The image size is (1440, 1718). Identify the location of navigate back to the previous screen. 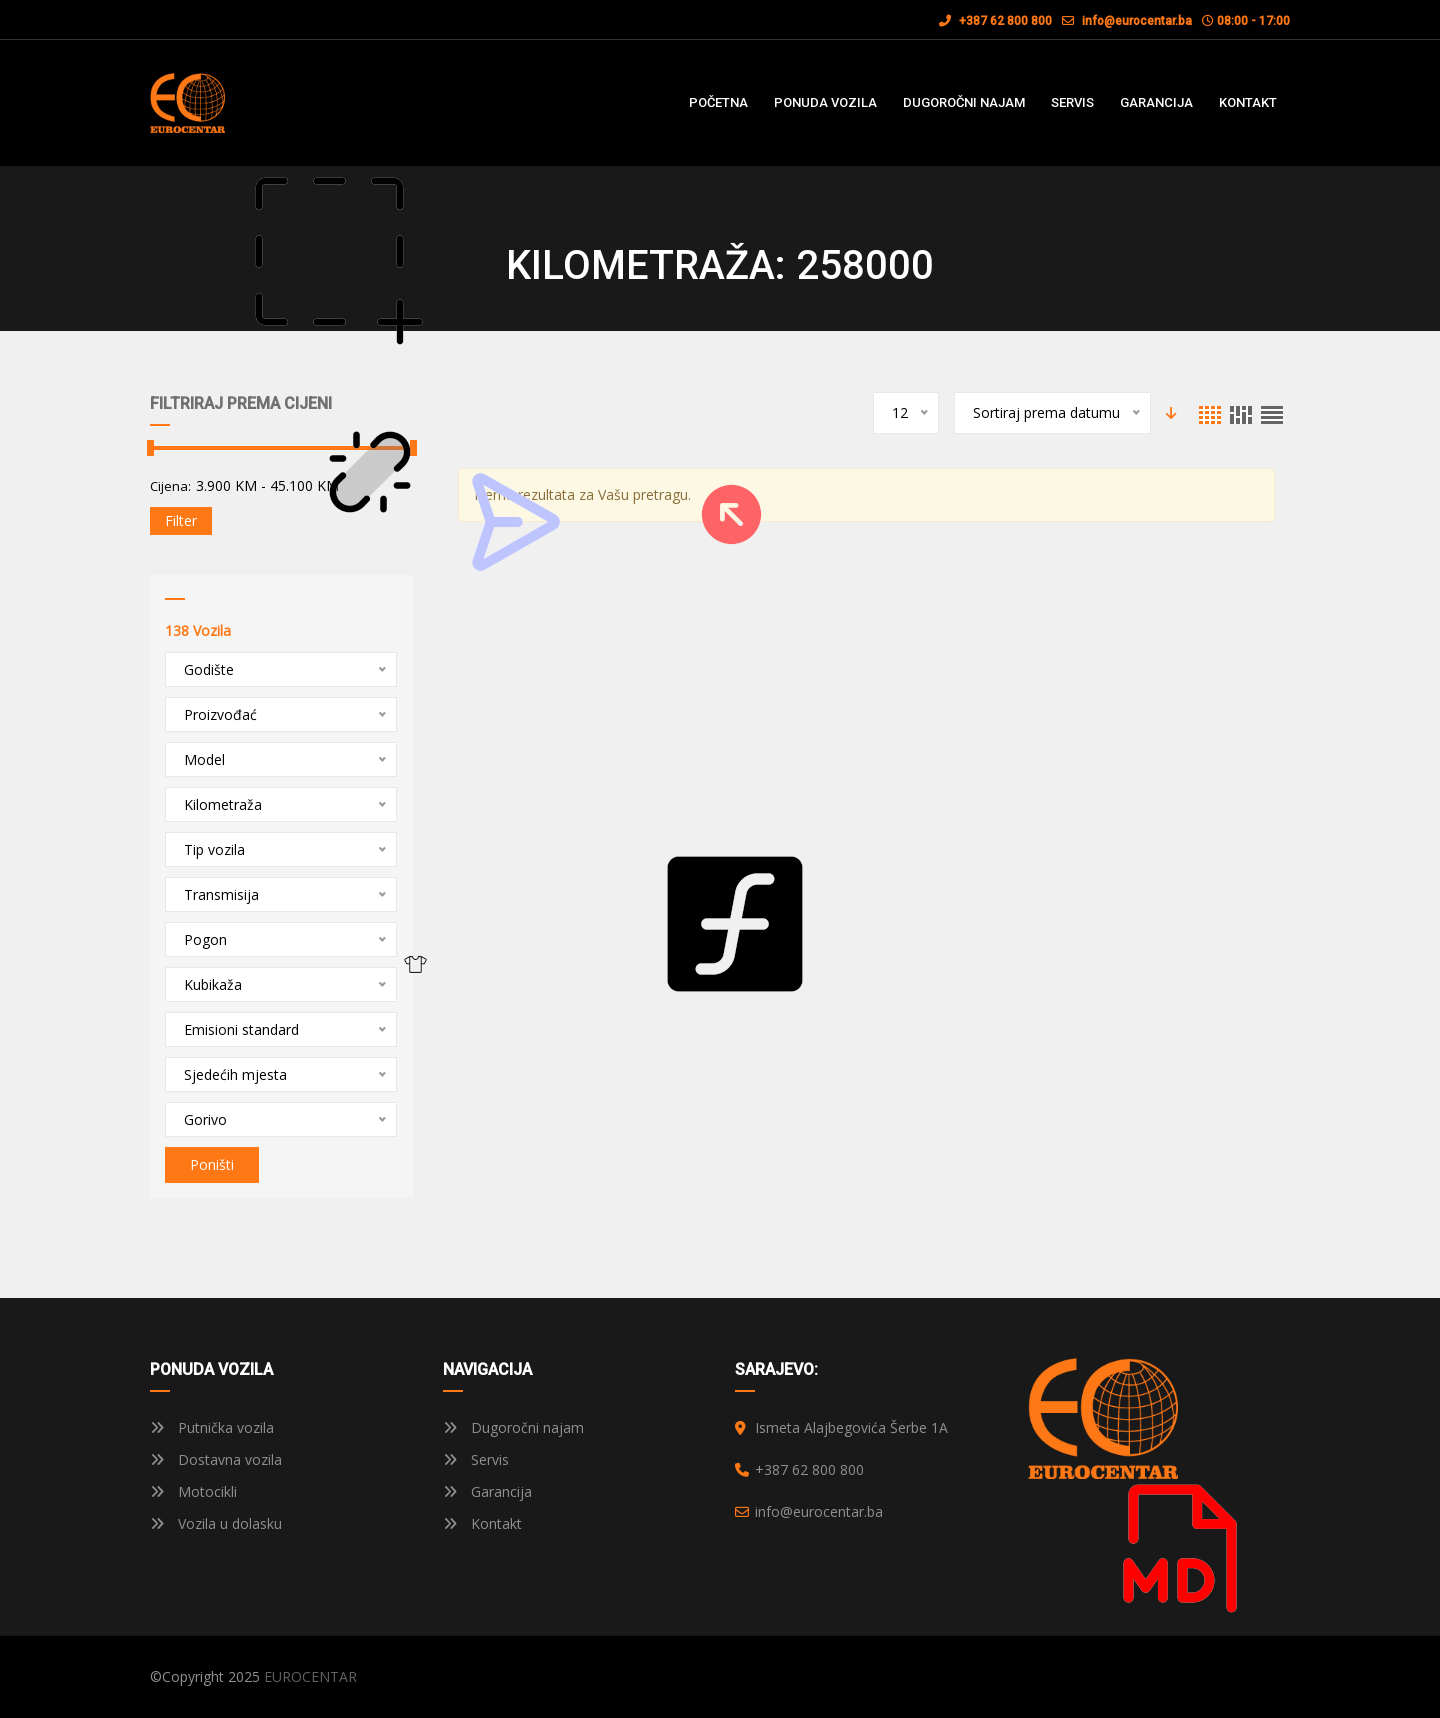
(731, 514).